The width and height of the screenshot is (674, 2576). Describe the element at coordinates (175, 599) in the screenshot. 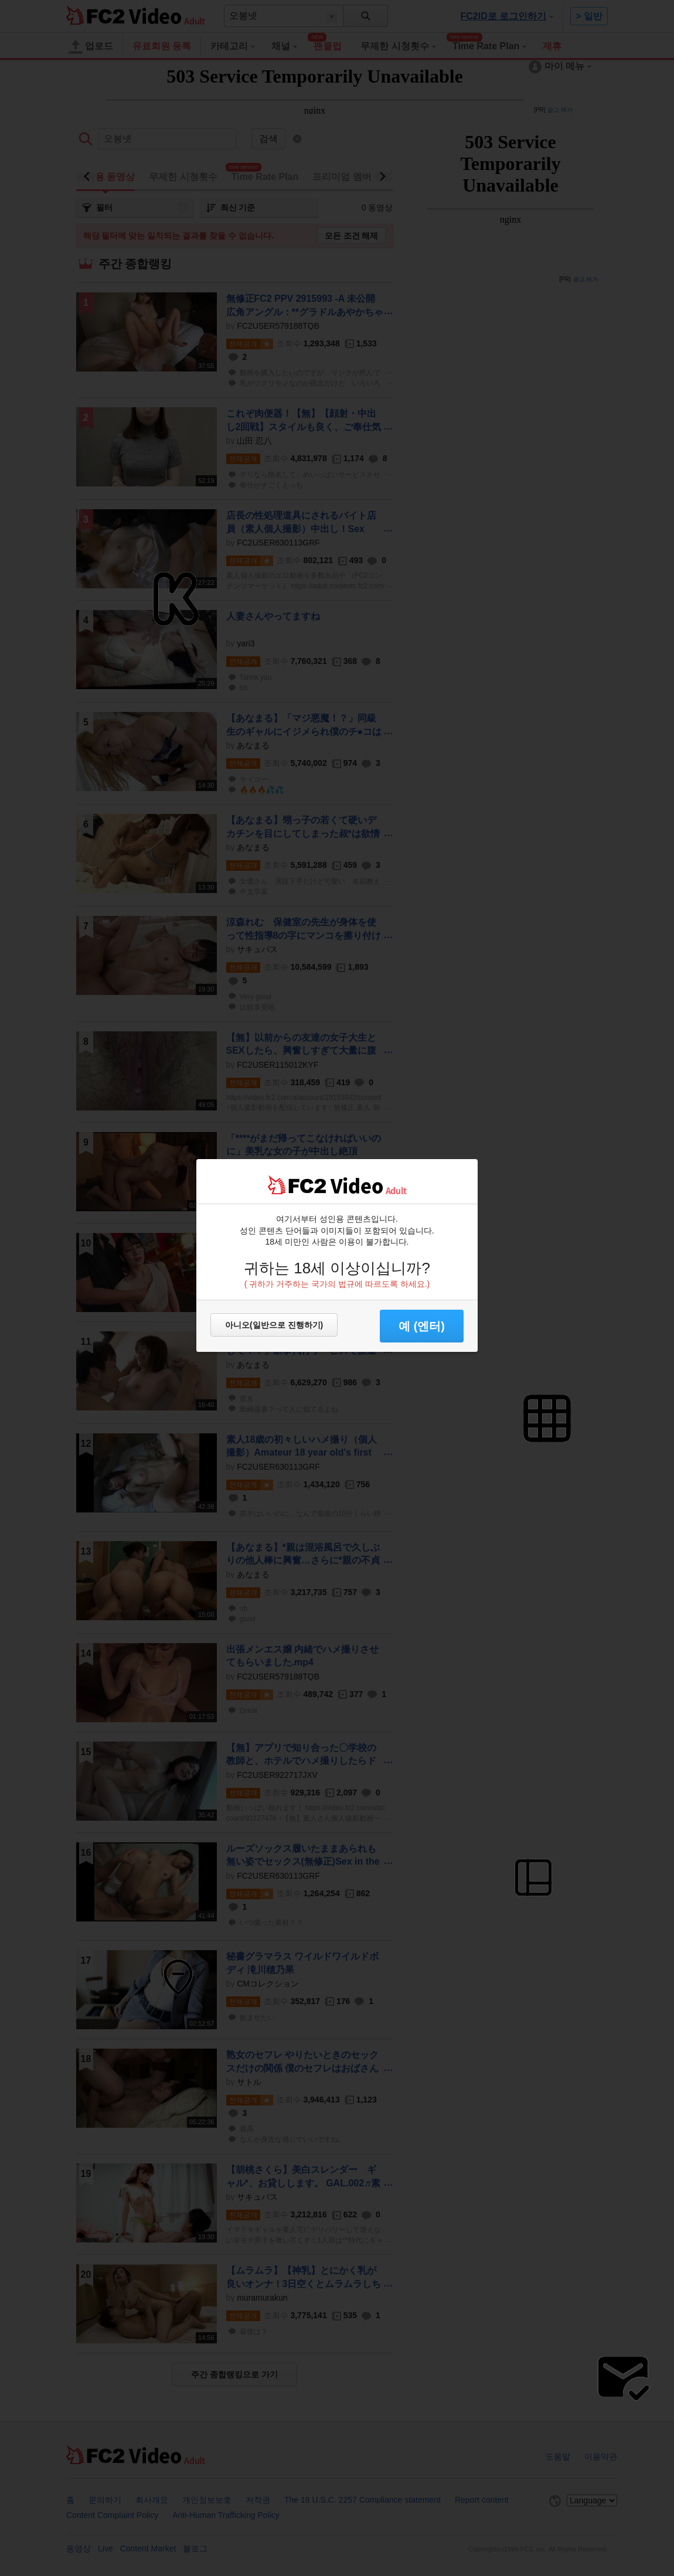

I see `link to Kickstarter profile or campaign` at that location.